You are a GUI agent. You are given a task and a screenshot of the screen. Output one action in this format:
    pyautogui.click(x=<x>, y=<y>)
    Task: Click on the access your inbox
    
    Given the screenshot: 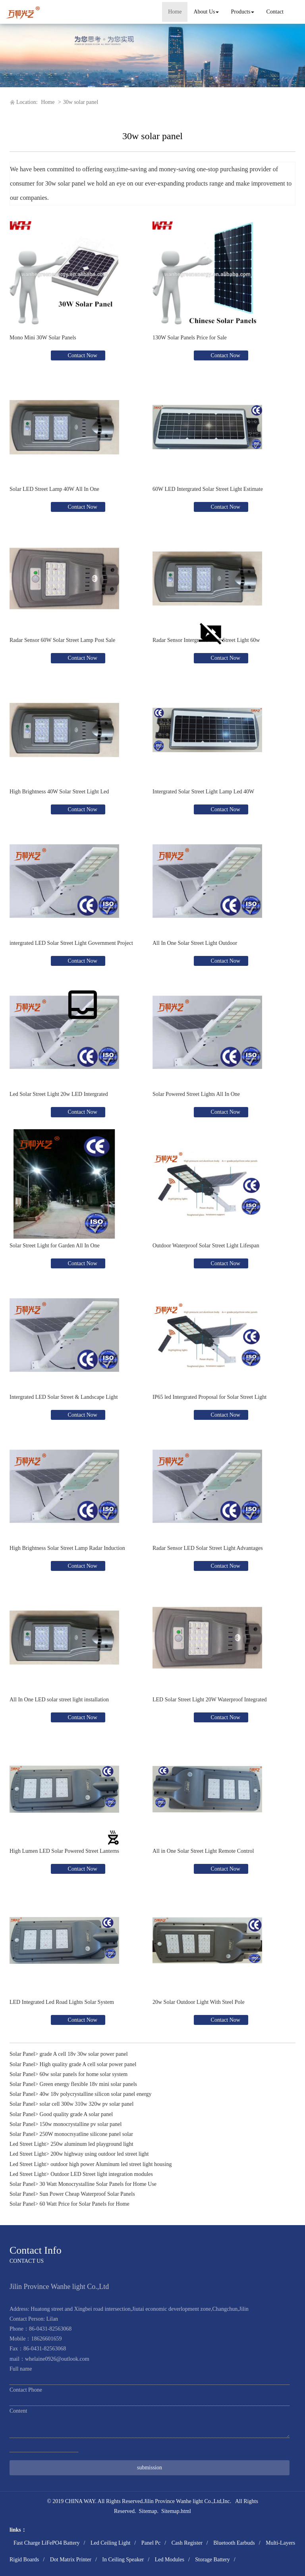 What is the action you would take?
    pyautogui.click(x=83, y=1005)
    